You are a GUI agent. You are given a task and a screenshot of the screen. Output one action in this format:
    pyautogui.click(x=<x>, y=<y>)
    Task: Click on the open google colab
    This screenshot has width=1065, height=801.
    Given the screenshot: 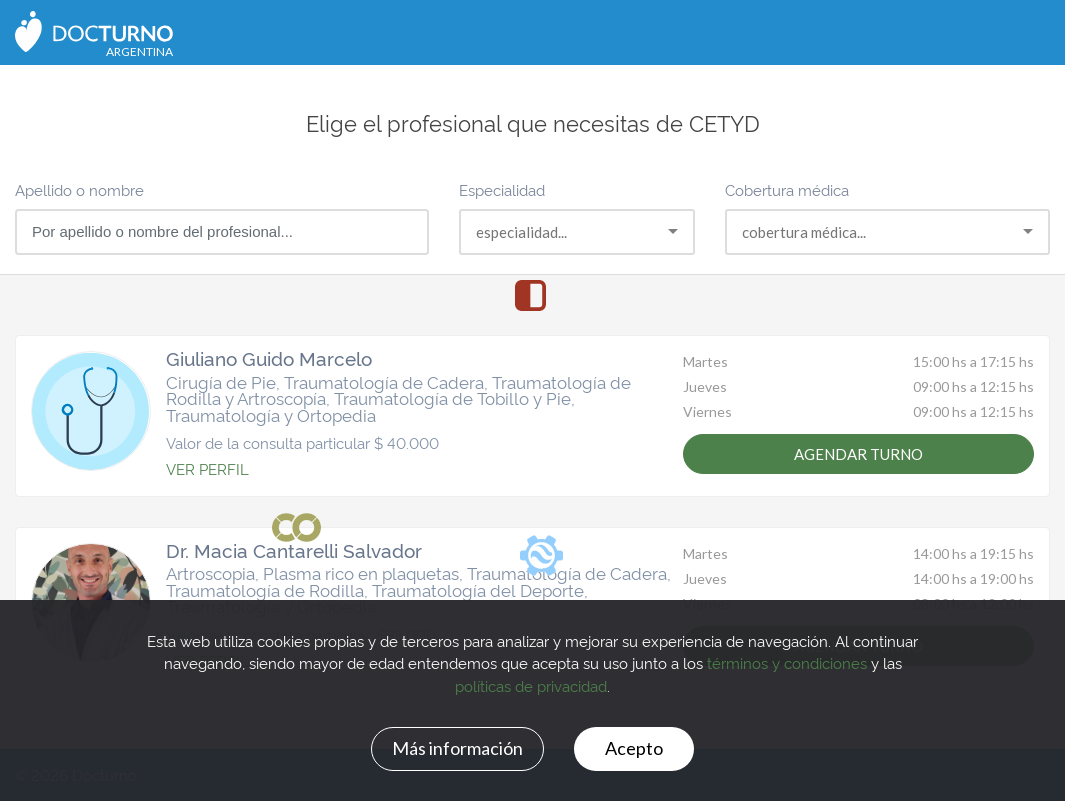 What is the action you would take?
    pyautogui.click(x=296, y=527)
    